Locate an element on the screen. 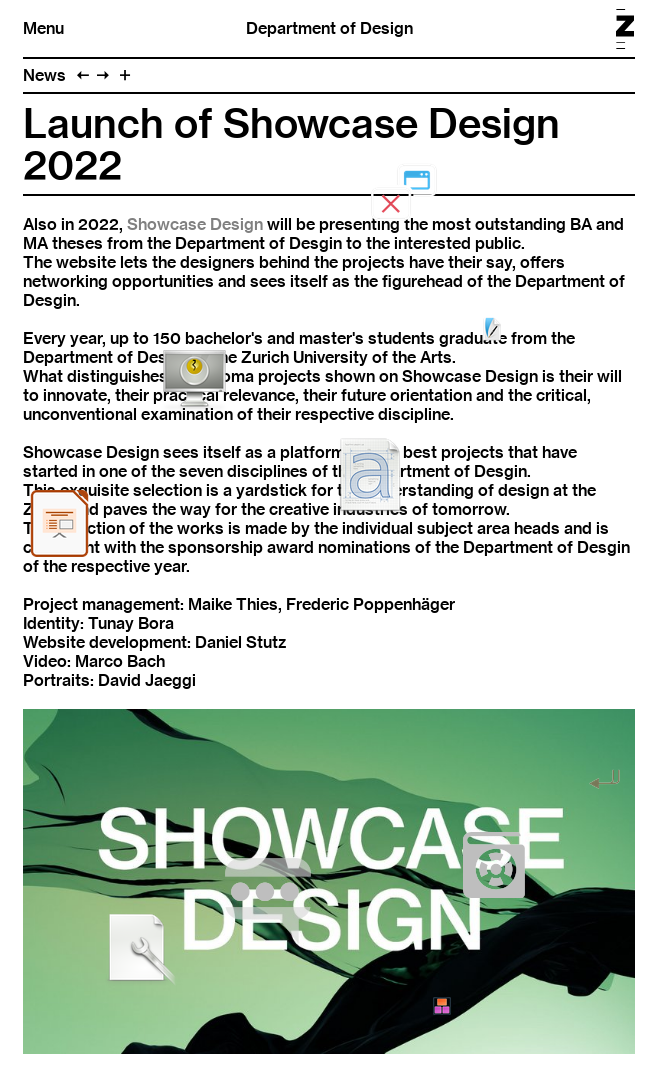  a font file type indicator is located at coordinates (371, 474).